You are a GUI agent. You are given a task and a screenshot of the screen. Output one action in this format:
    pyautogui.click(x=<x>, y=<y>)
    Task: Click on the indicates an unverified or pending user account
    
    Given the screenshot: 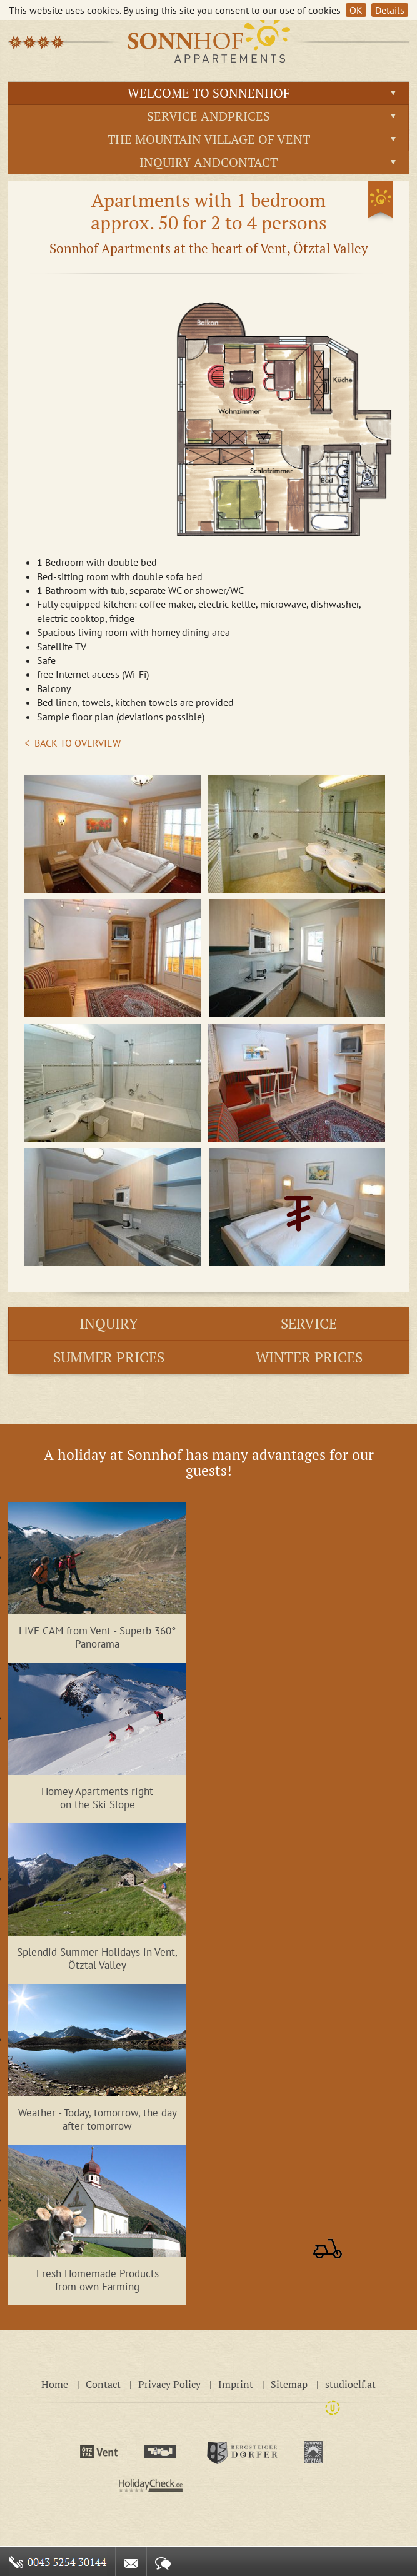 What is the action you would take?
    pyautogui.click(x=333, y=2408)
    